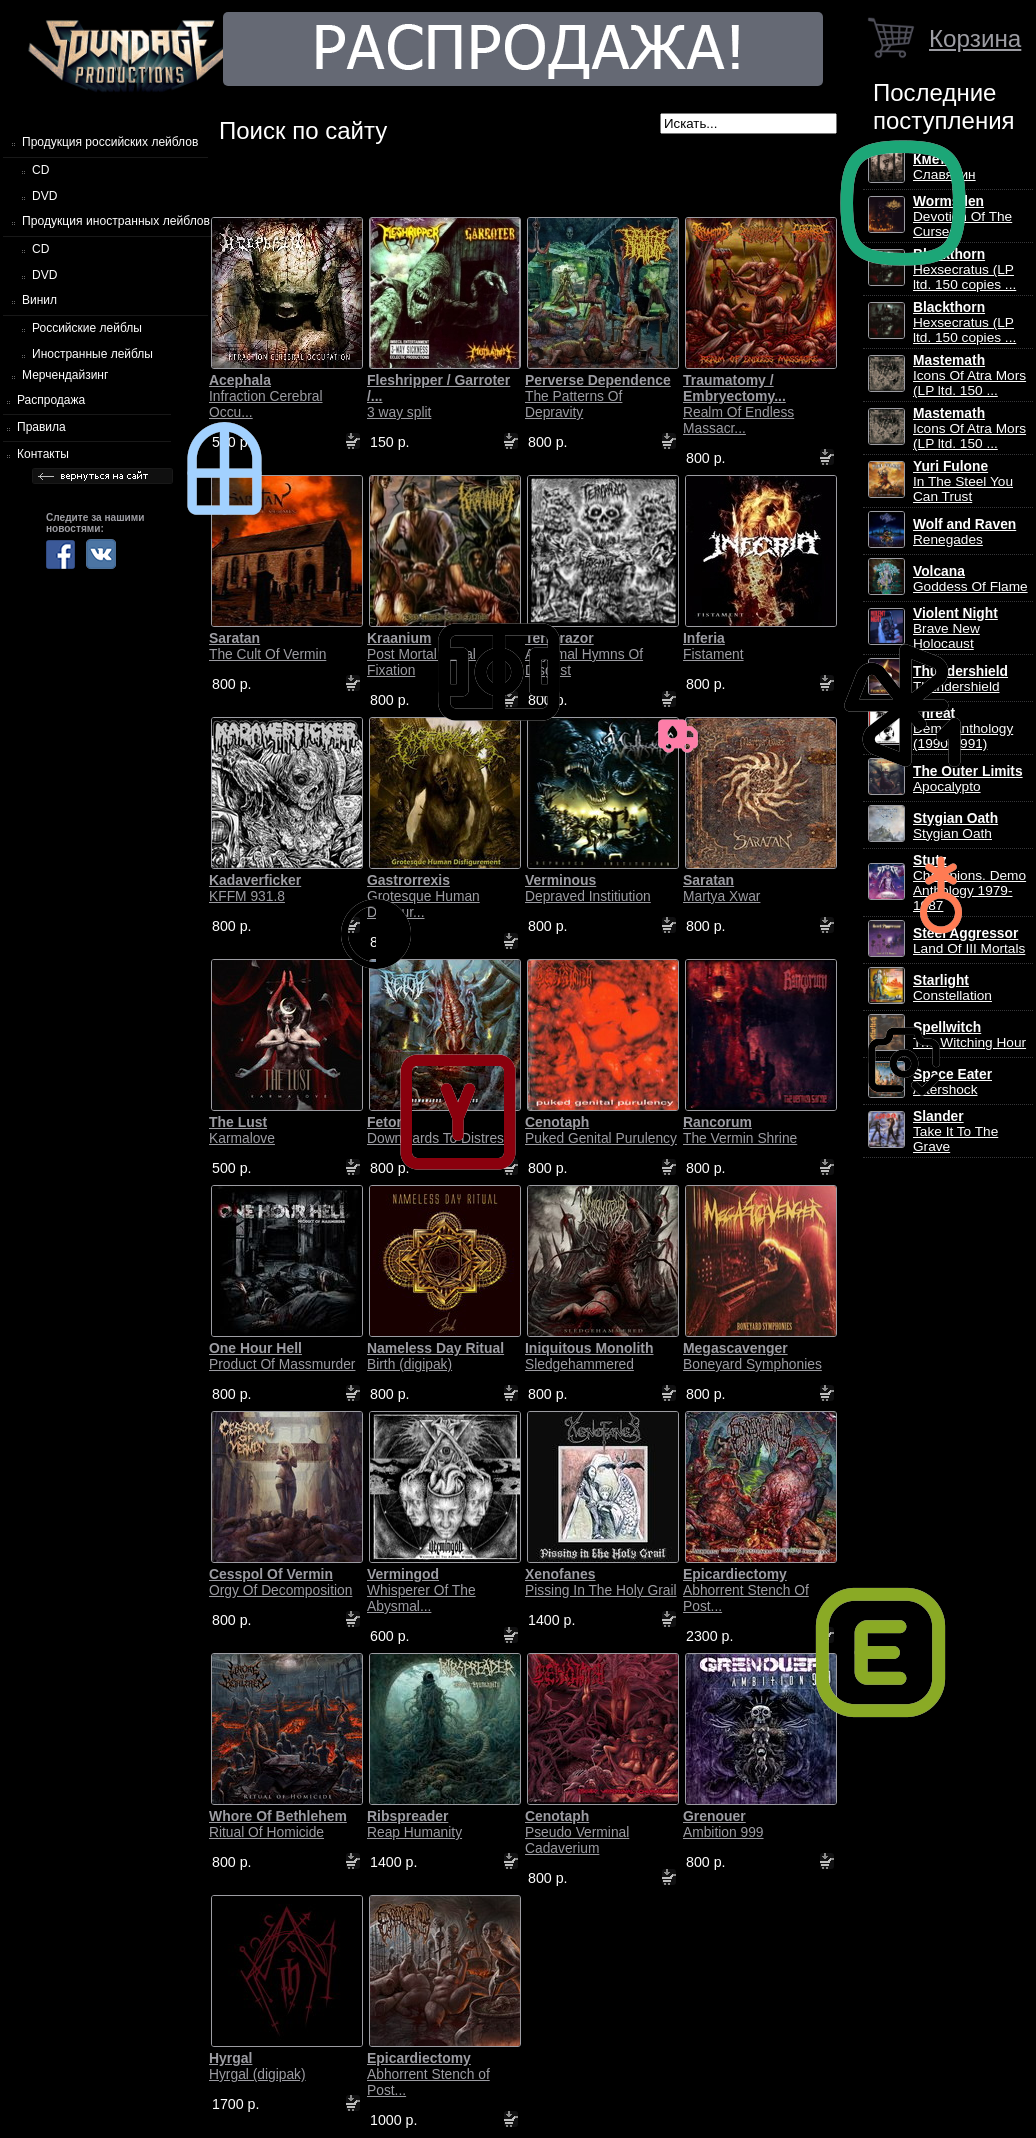 This screenshot has width=1036, height=2138. Describe the element at coordinates (903, 203) in the screenshot. I see `a default placeholder or empty state container` at that location.